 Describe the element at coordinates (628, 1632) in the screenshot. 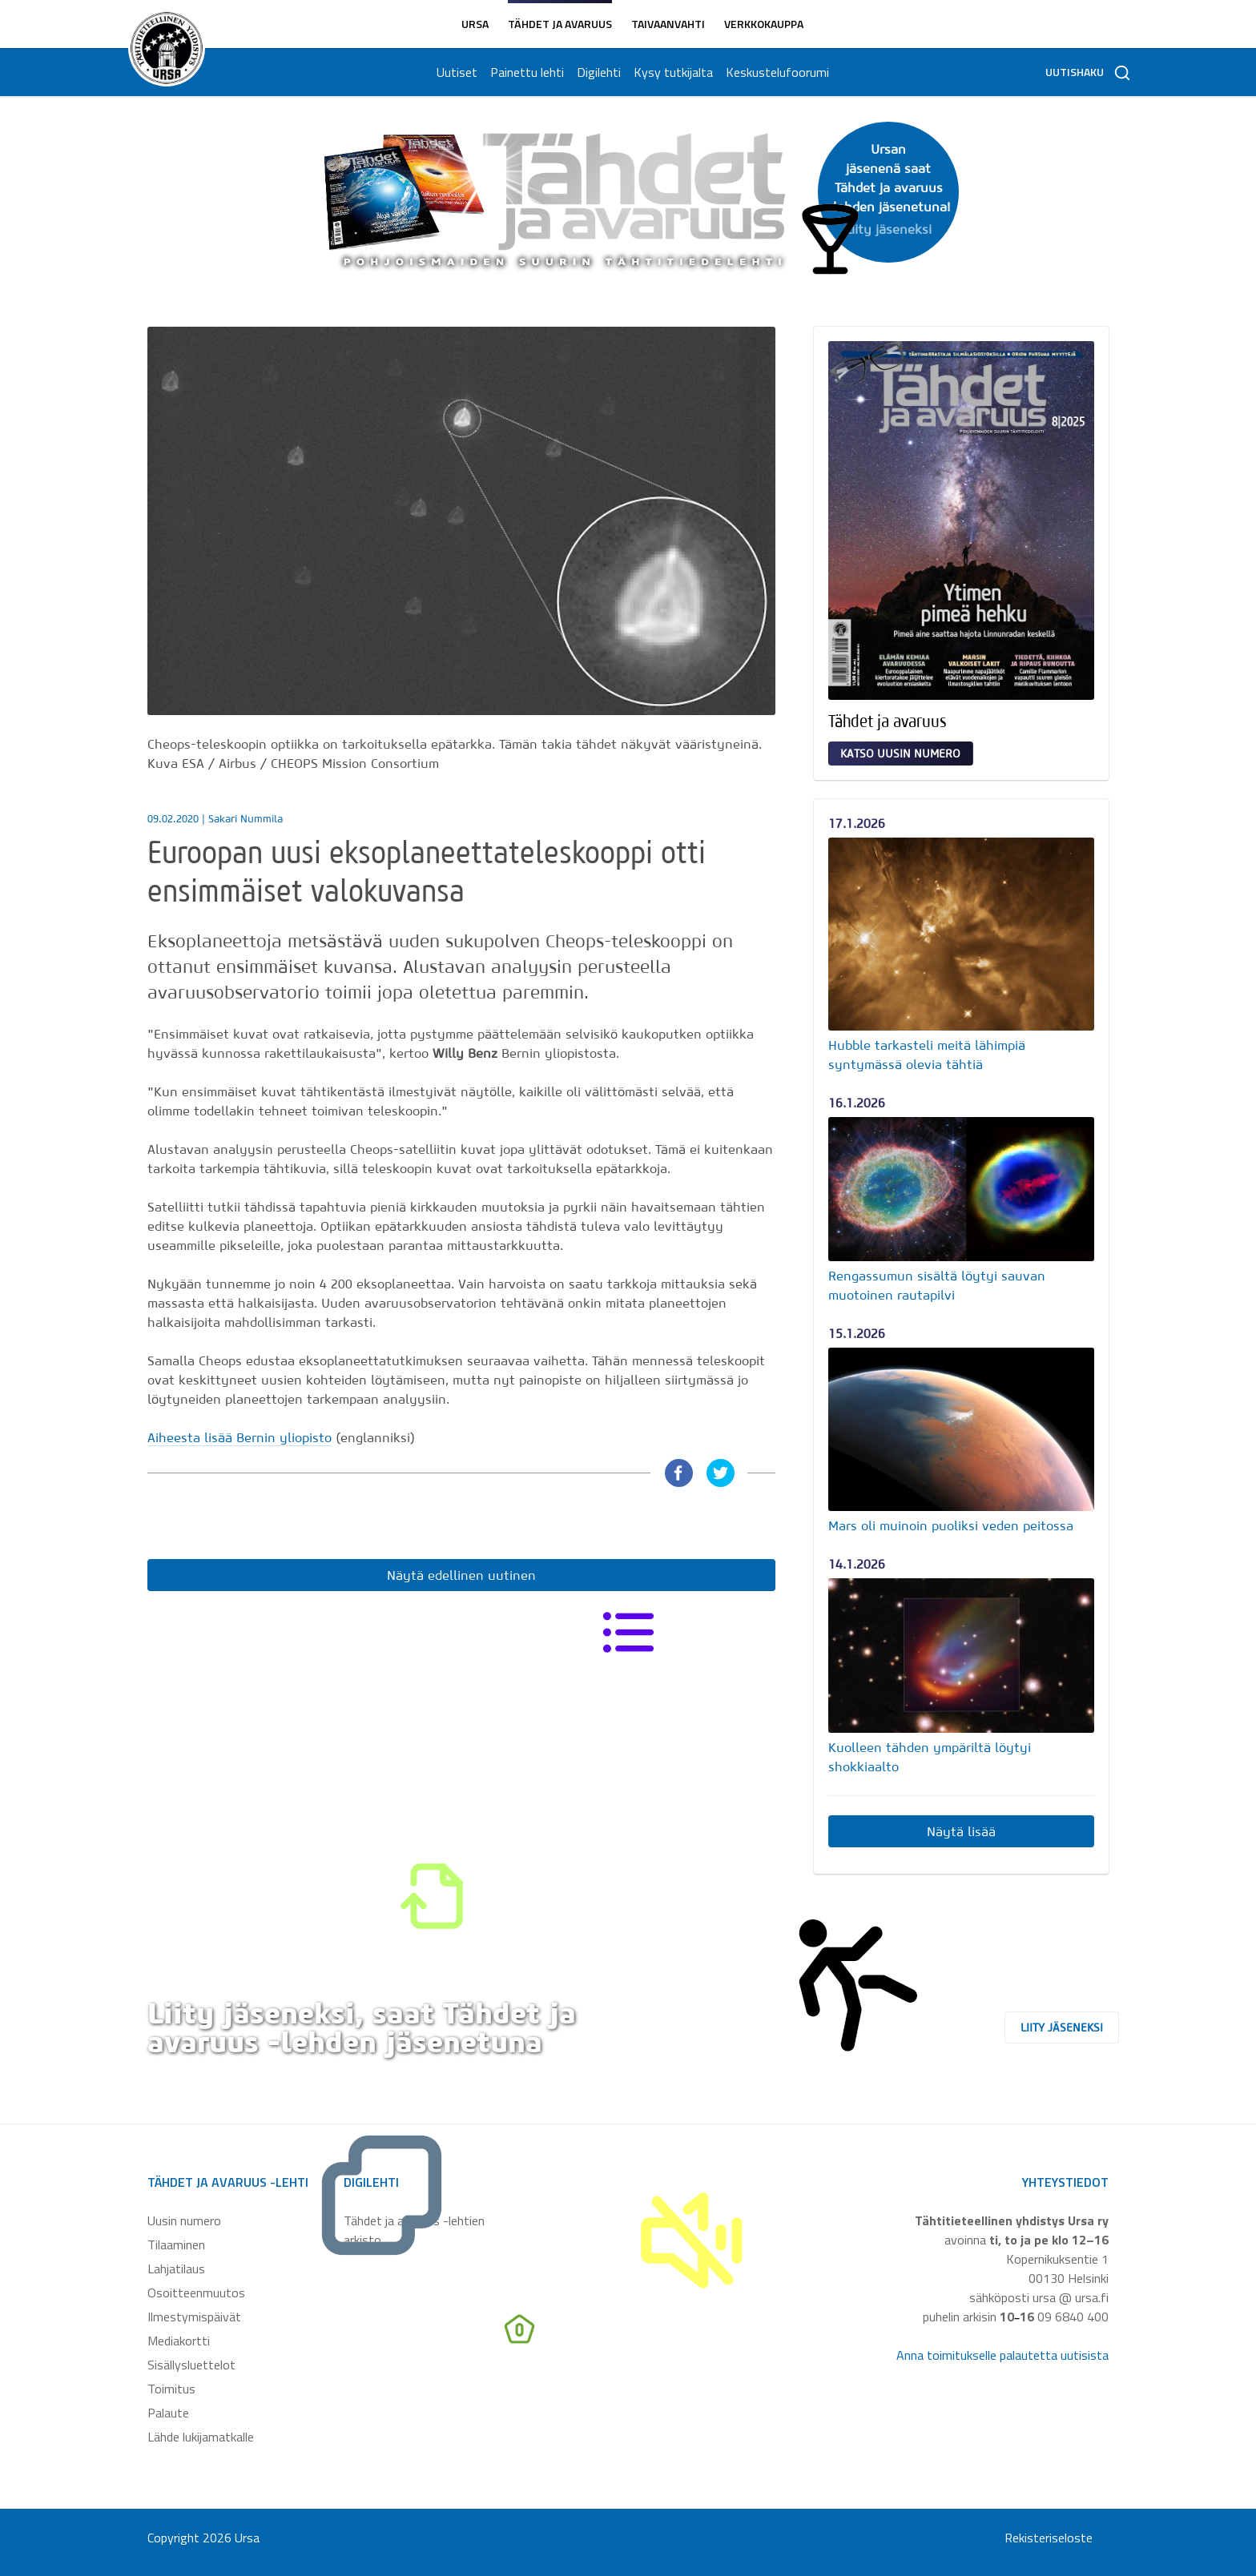

I see `view items in a bulleted list format` at that location.